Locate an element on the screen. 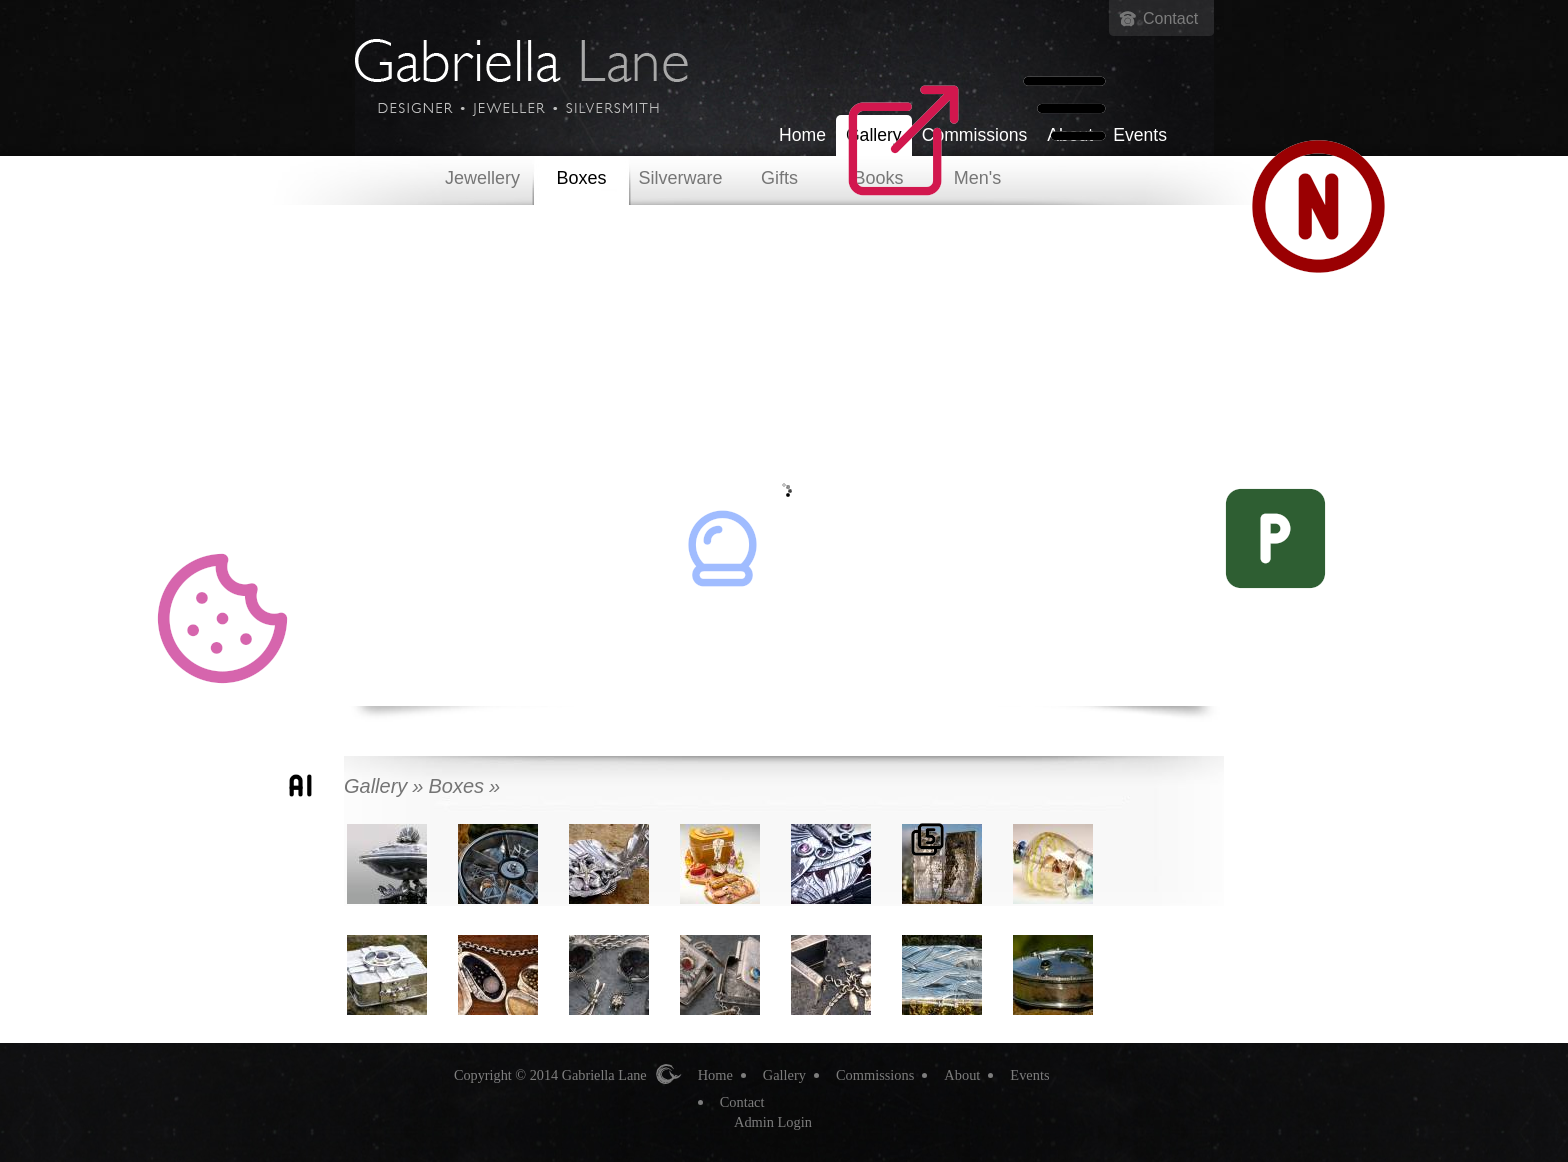  indicates a north direction marker on a map or compass is located at coordinates (1318, 206).